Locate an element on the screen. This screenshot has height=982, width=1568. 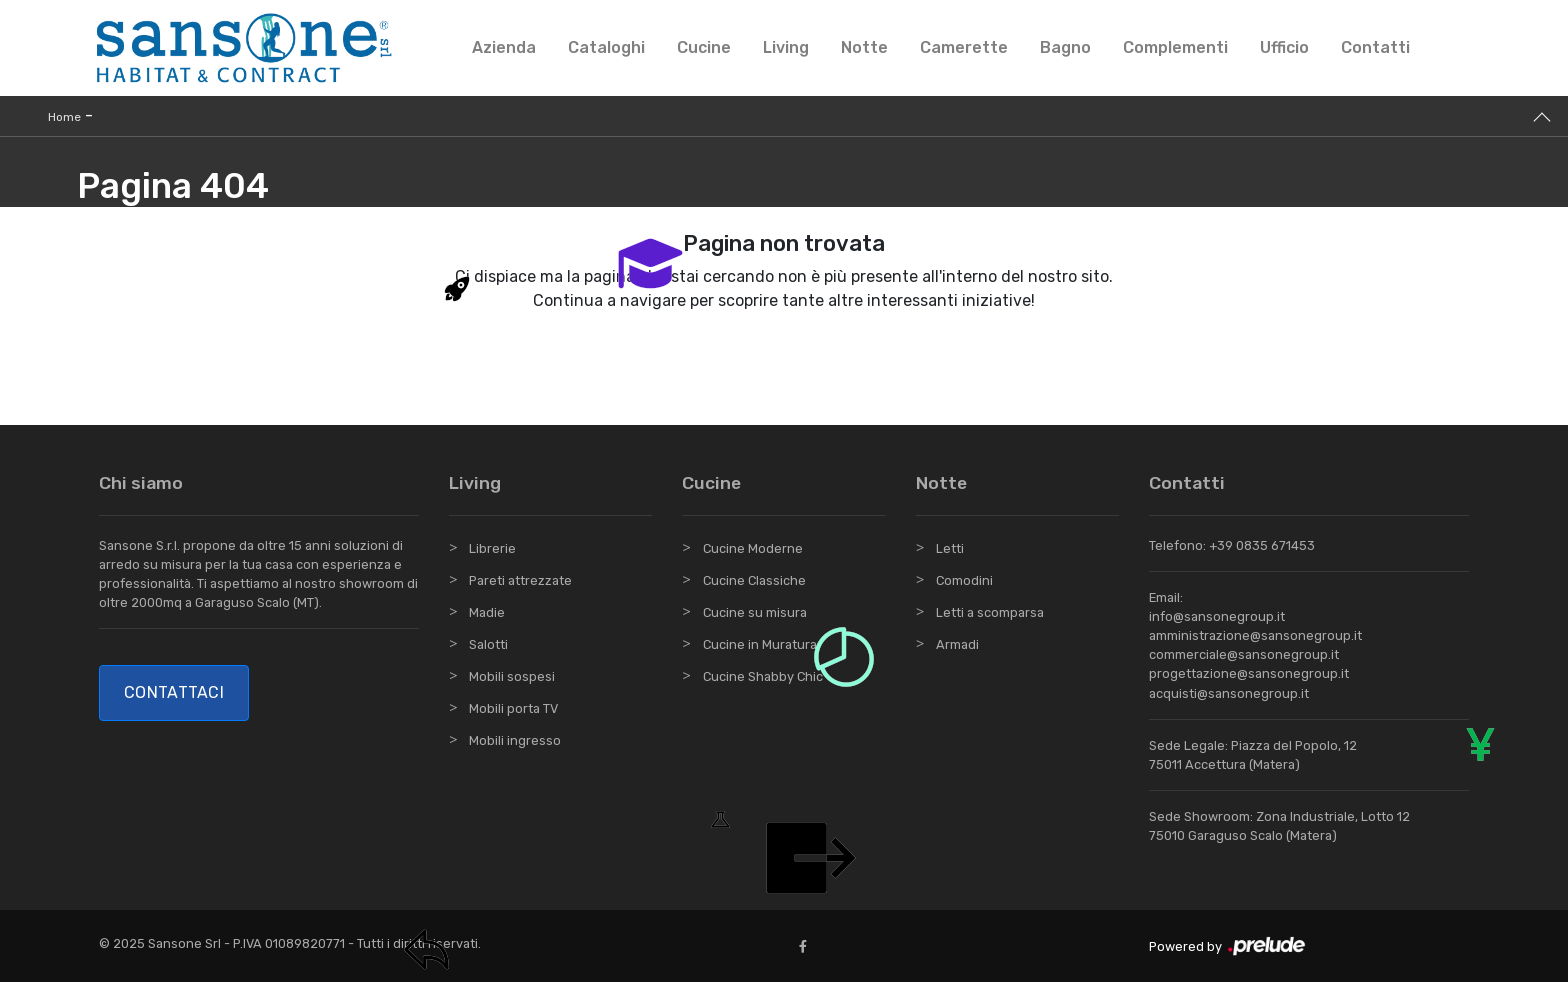
launch or deploy an application is located at coordinates (457, 289).